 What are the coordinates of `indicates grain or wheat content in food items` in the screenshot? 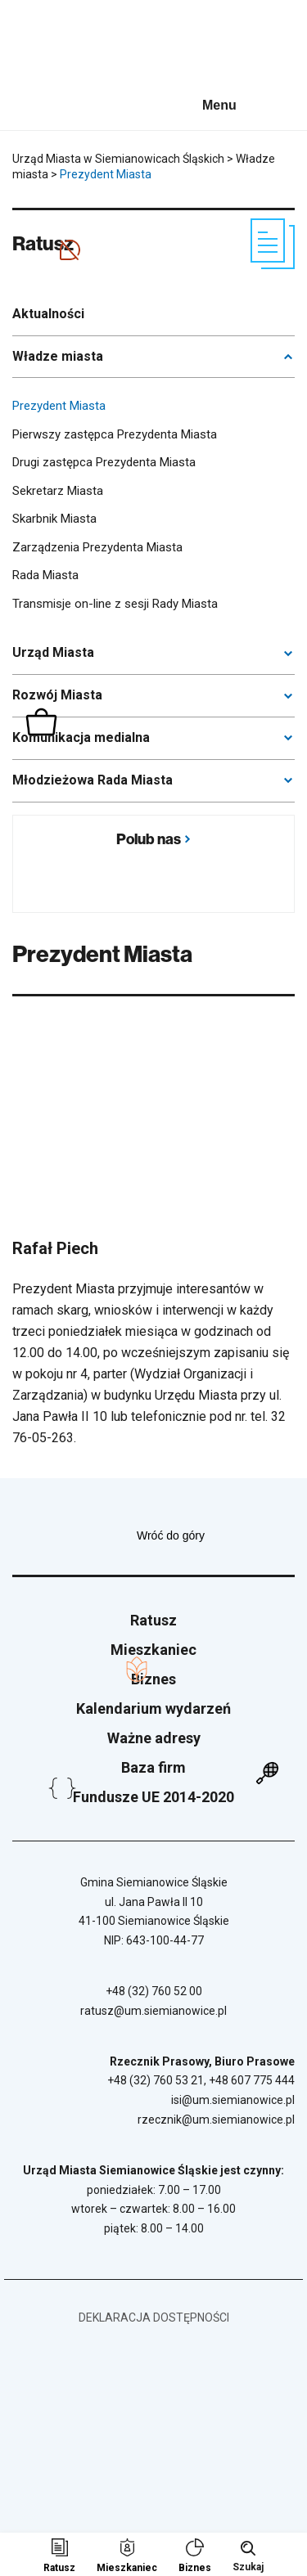 It's located at (137, 1670).